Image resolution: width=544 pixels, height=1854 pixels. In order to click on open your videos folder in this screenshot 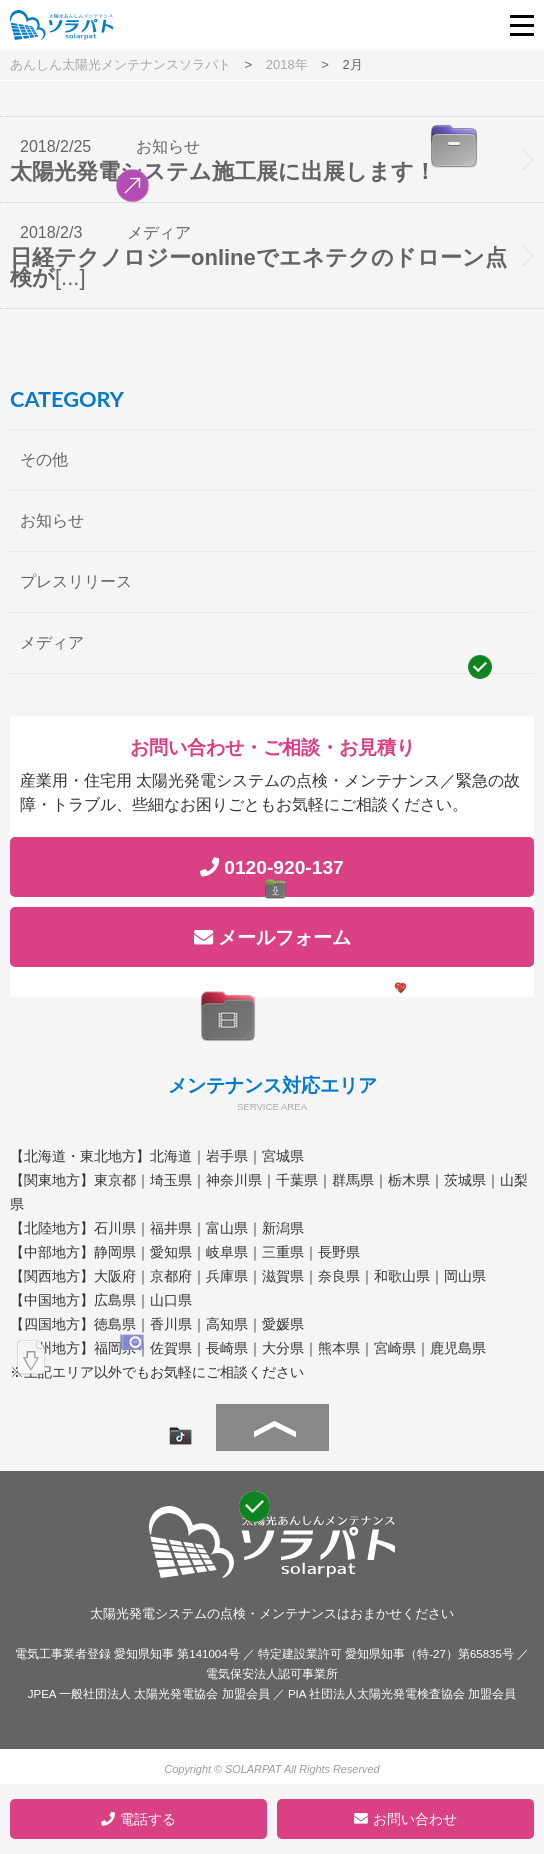, I will do `click(228, 1016)`.